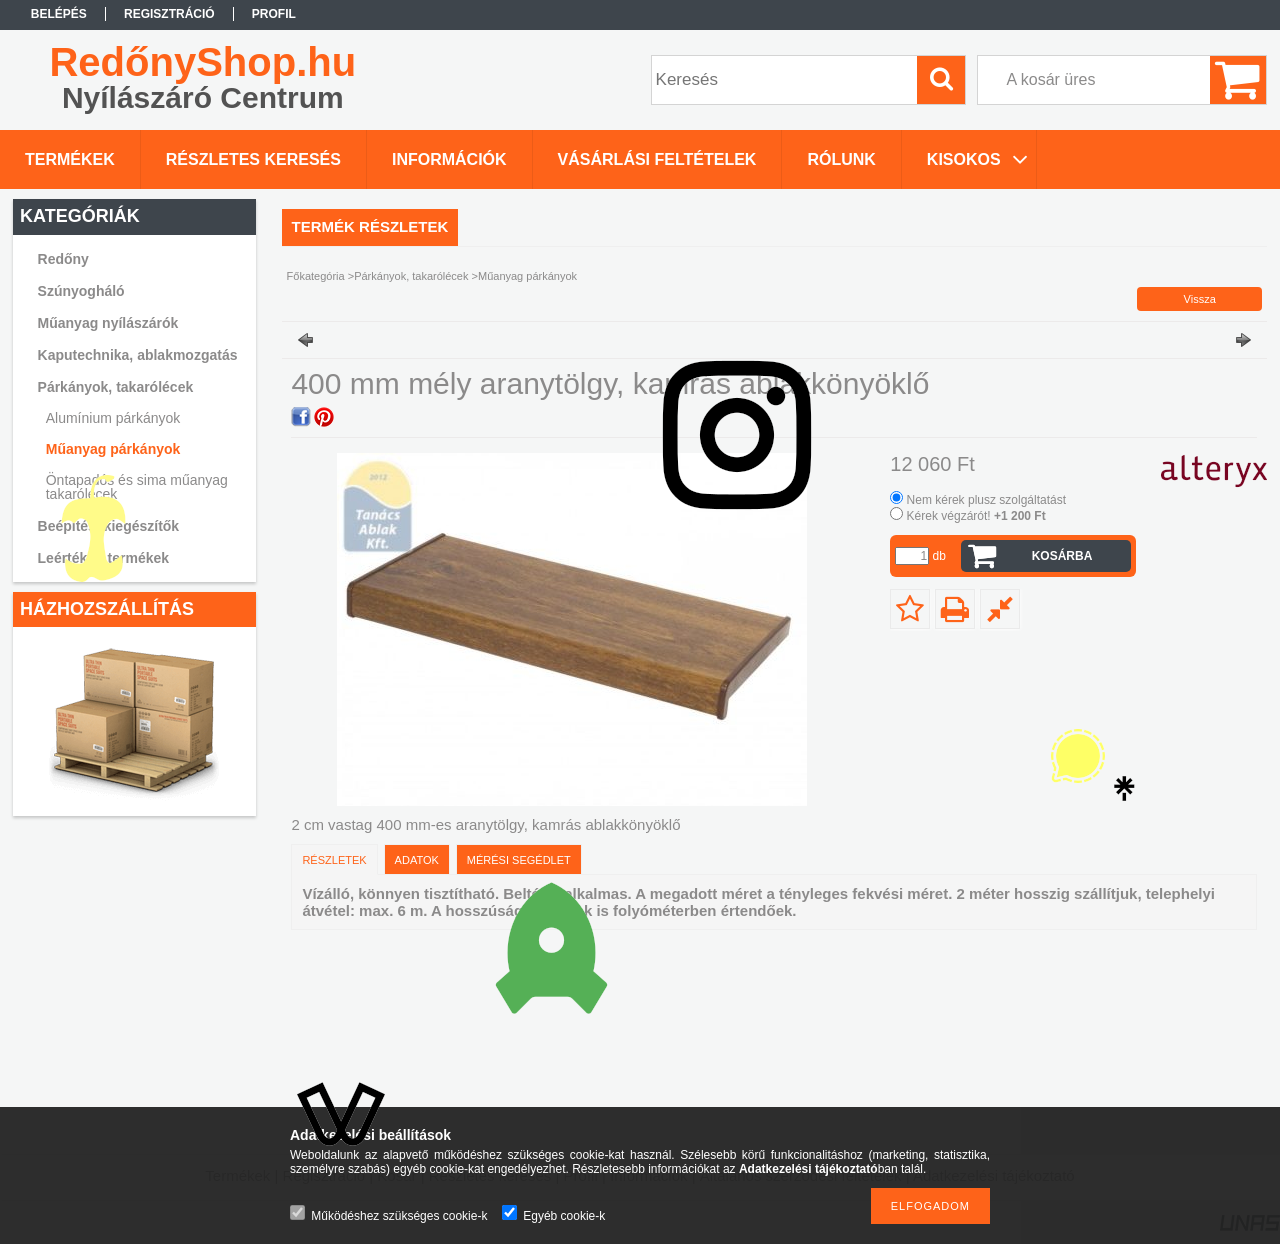 This screenshot has height=1244, width=1280. Describe the element at coordinates (737, 435) in the screenshot. I see `open Instagram app` at that location.